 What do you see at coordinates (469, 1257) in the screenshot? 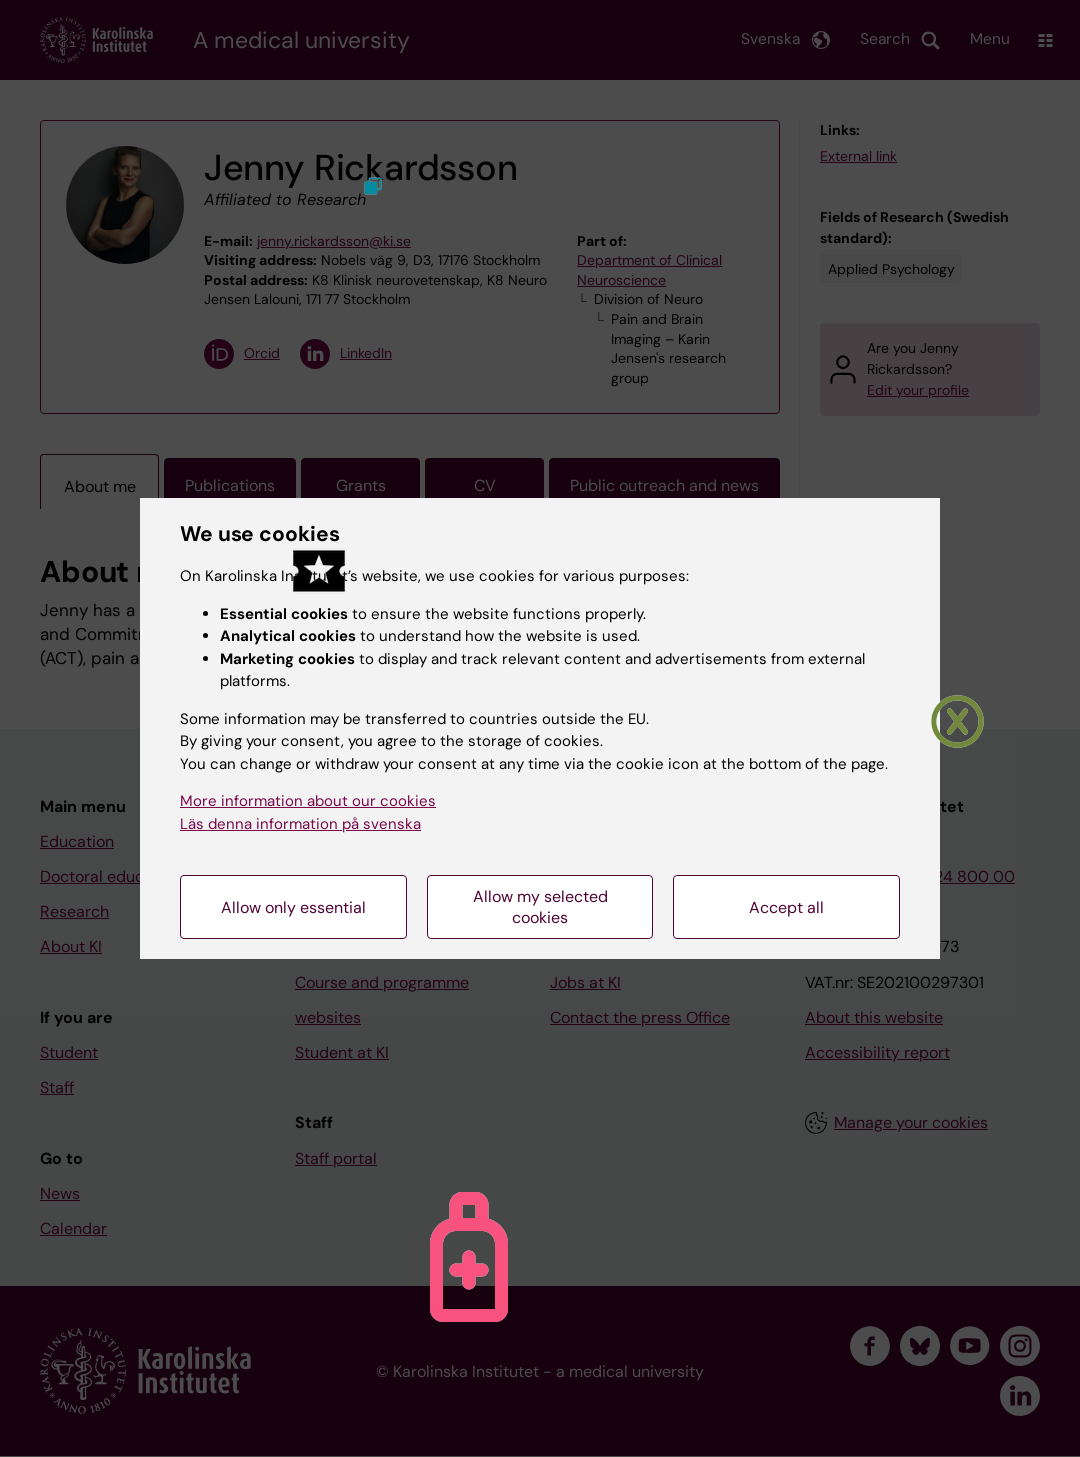
I see `access medication or health information` at bounding box center [469, 1257].